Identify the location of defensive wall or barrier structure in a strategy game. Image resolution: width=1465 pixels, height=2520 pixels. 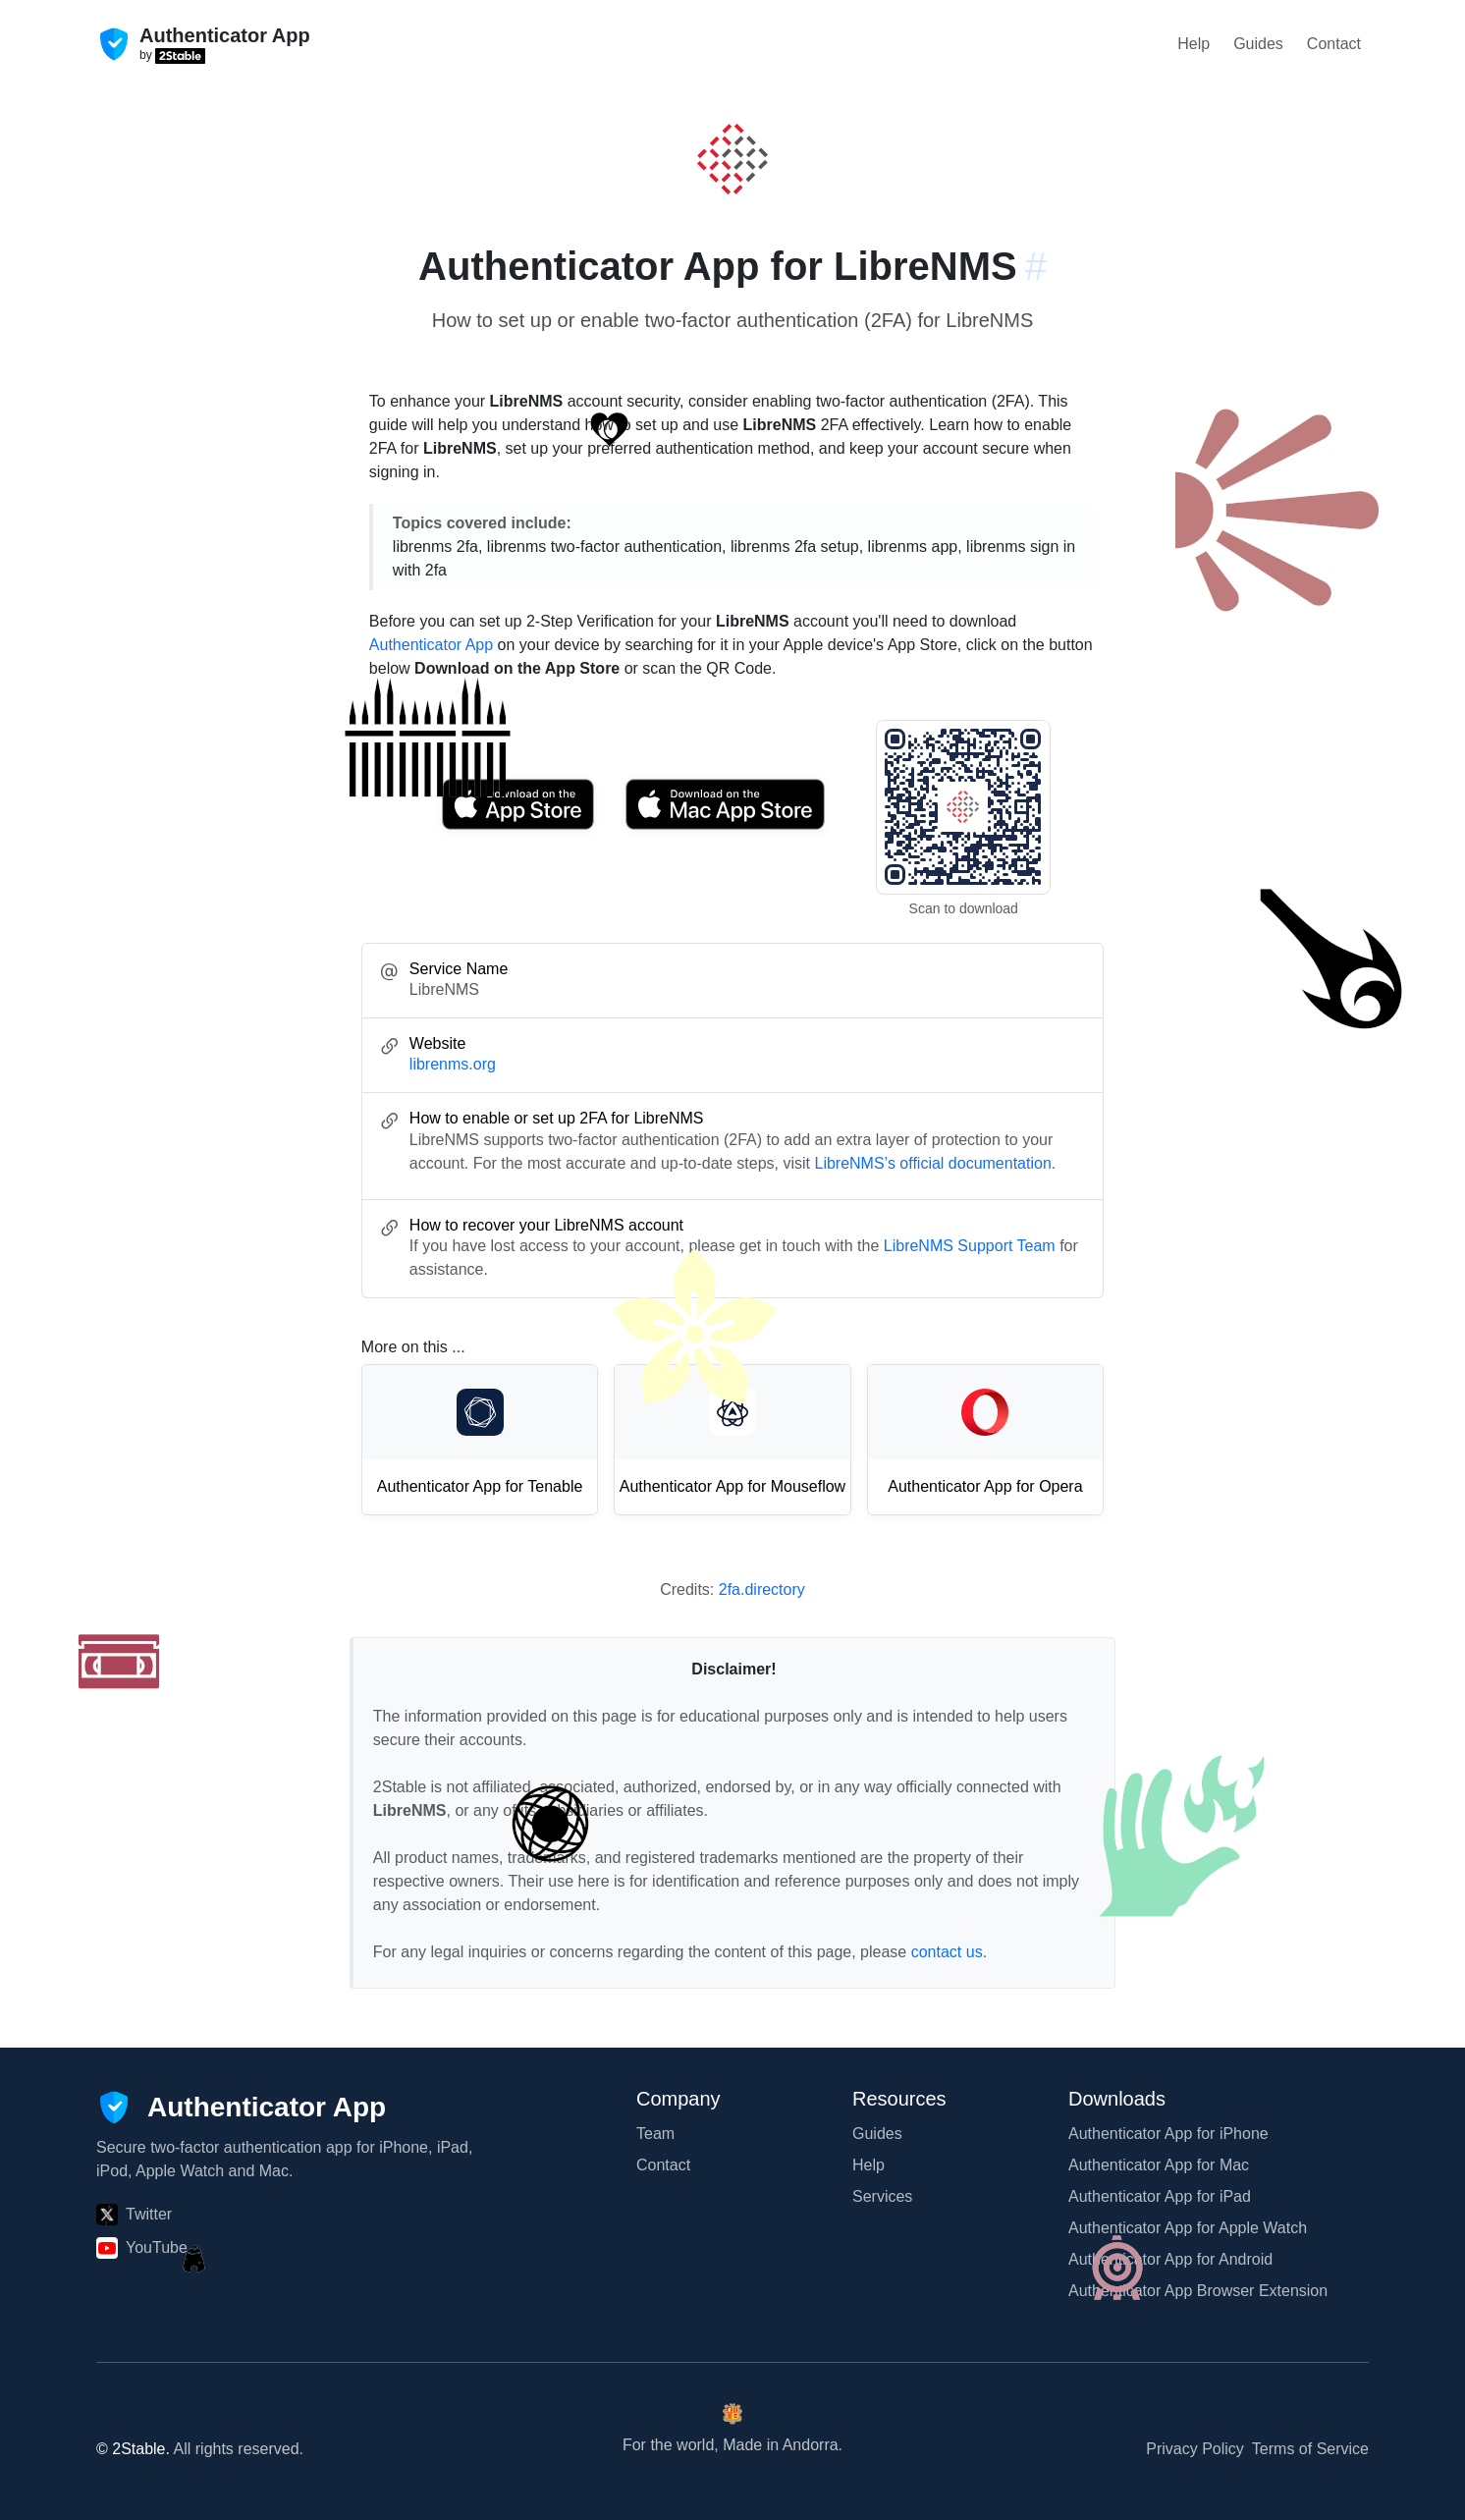
(427, 716).